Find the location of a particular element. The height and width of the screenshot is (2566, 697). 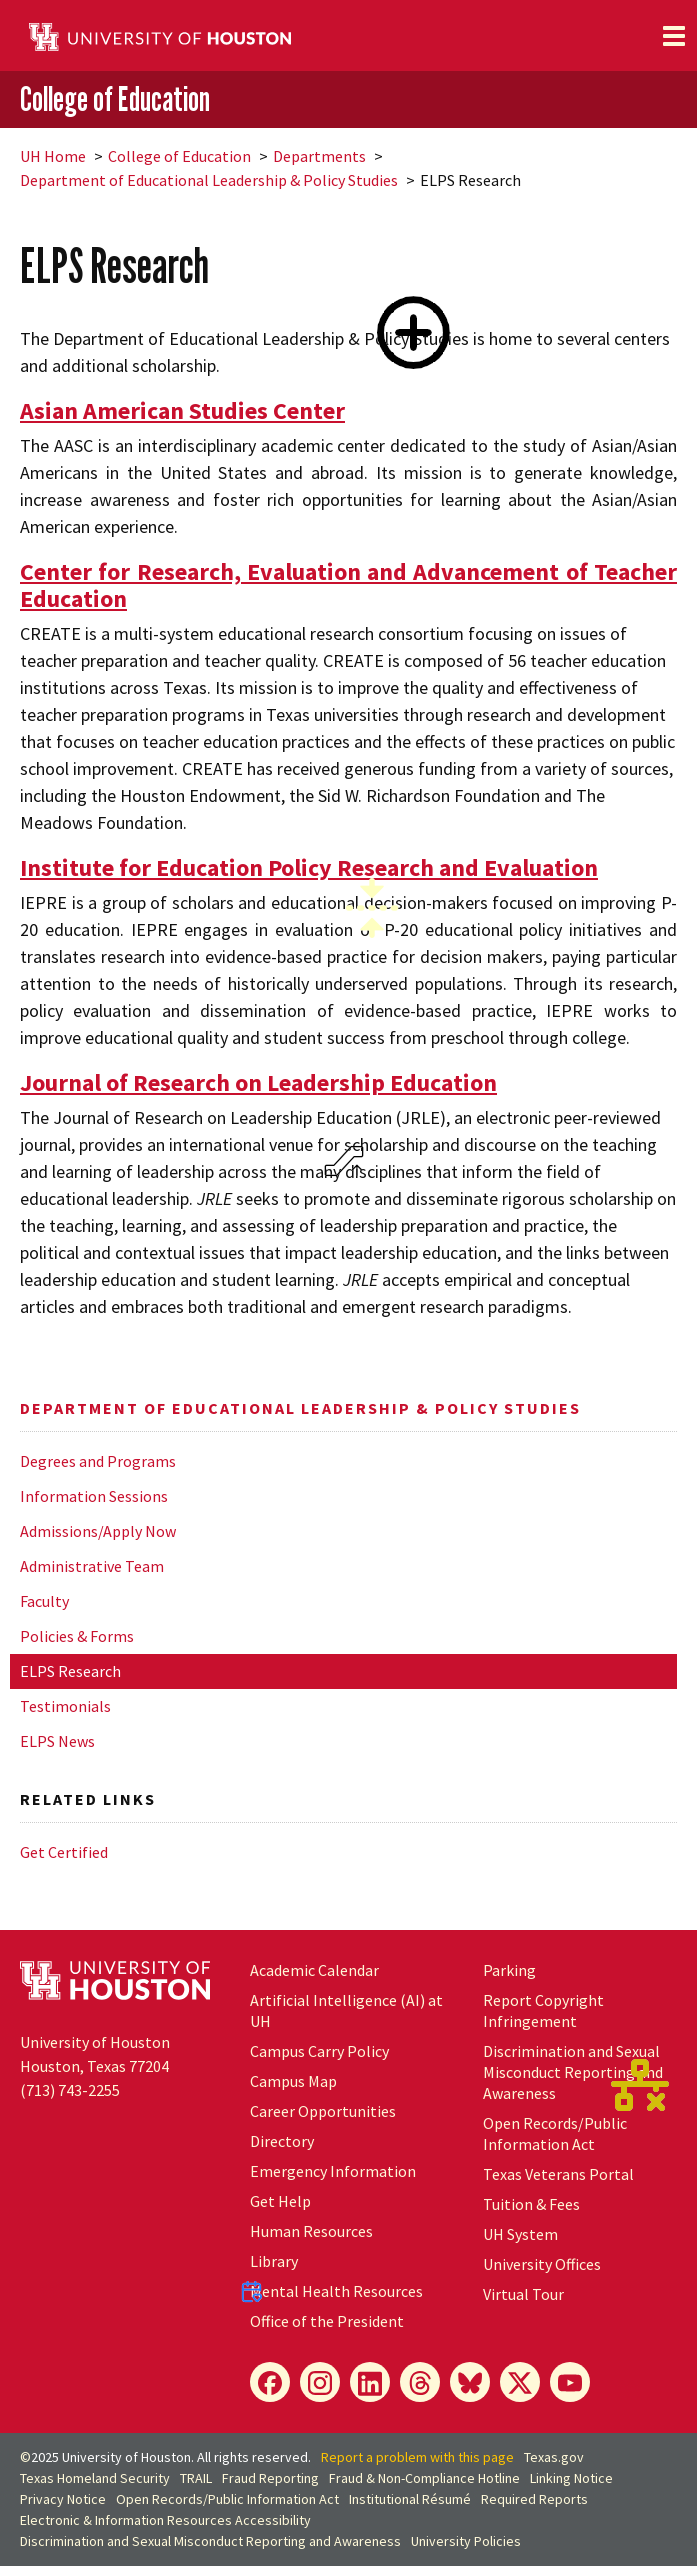

indicates escalator going up is located at coordinates (344, 1161).